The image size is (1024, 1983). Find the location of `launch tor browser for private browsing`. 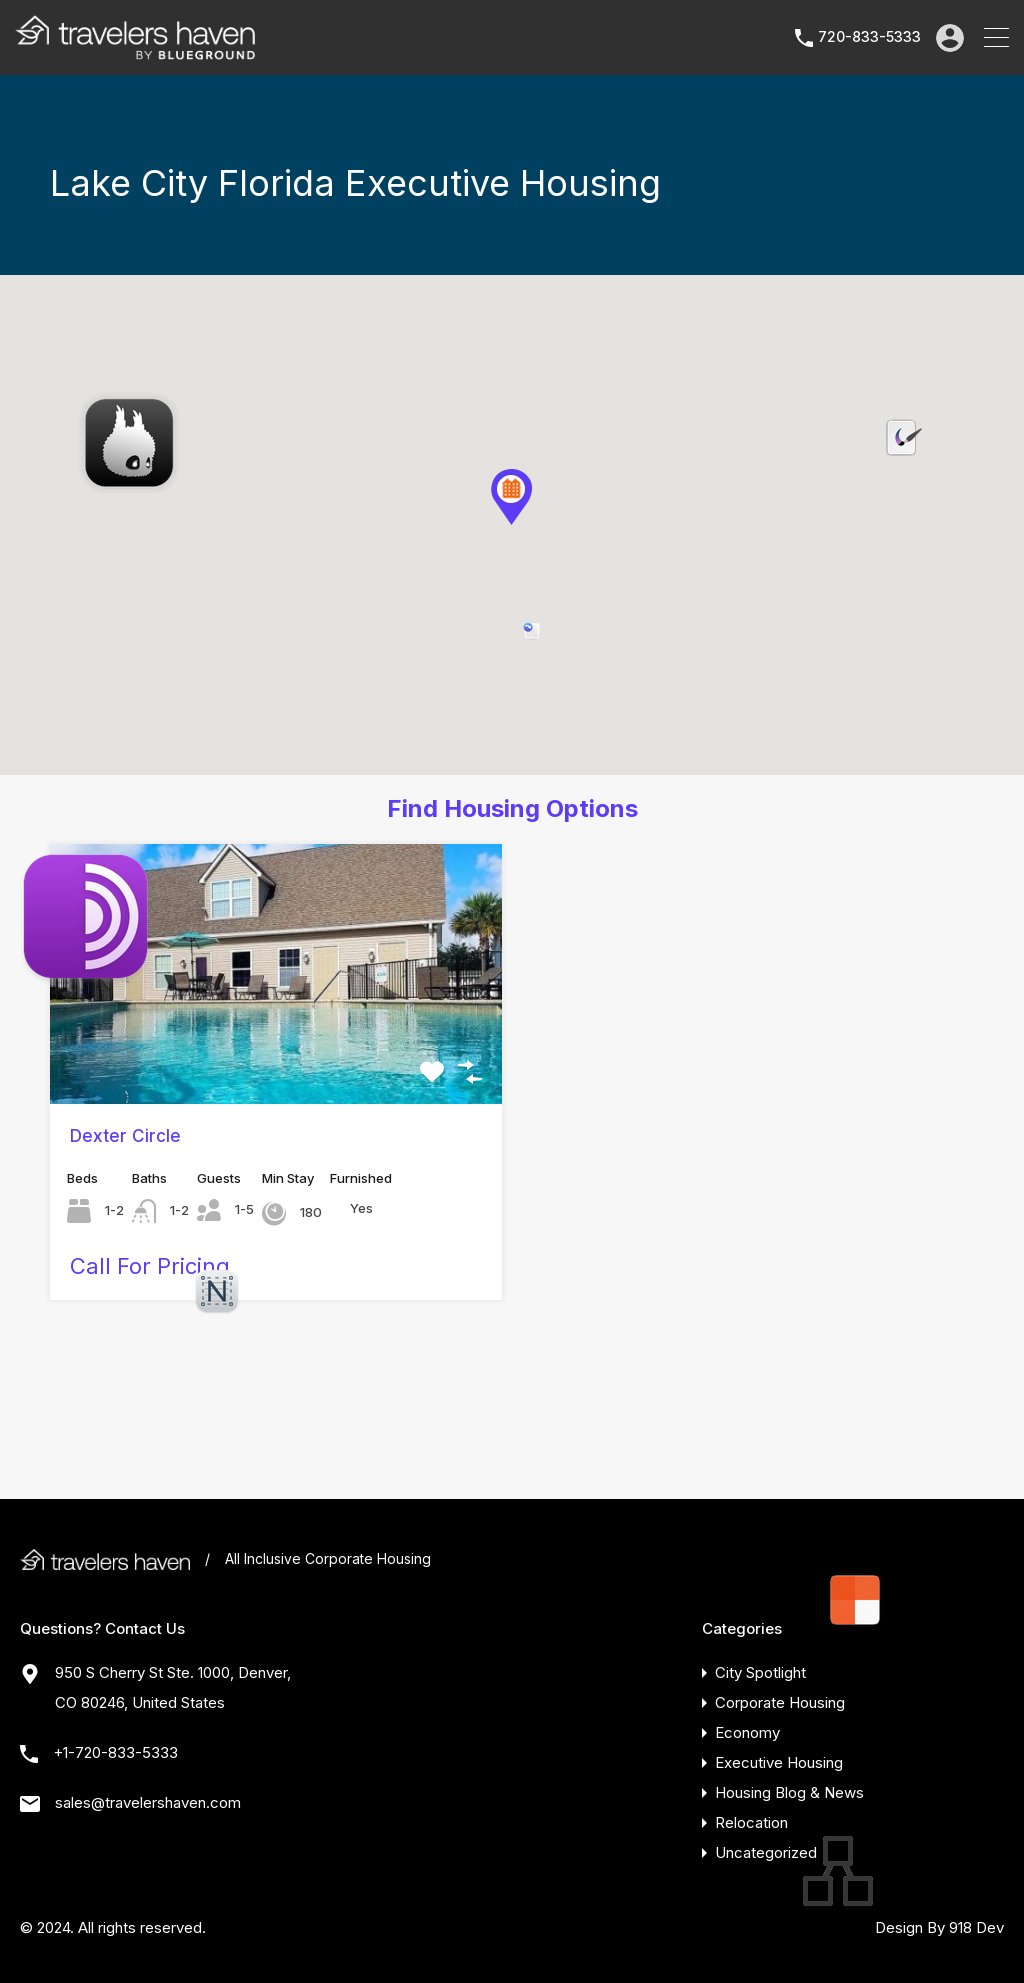

launch tor browser for private browsing is located at coordinates (85, 916).